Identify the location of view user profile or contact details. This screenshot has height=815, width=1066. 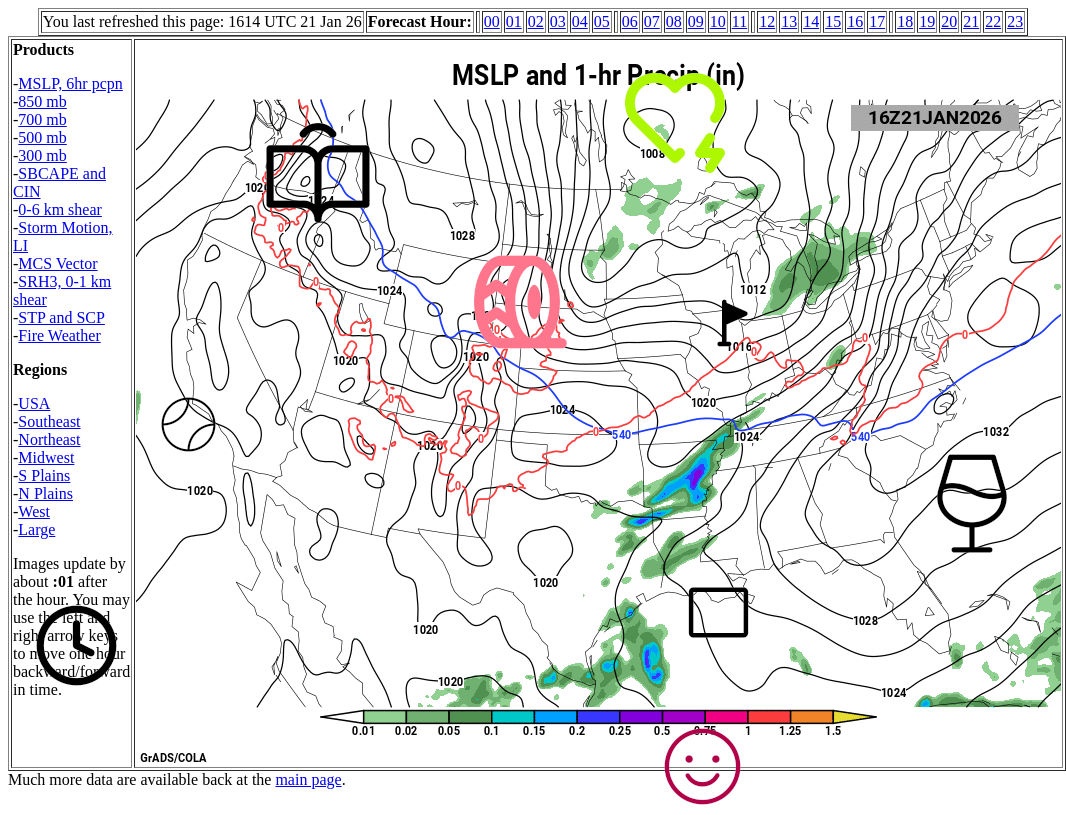
(318, 171).